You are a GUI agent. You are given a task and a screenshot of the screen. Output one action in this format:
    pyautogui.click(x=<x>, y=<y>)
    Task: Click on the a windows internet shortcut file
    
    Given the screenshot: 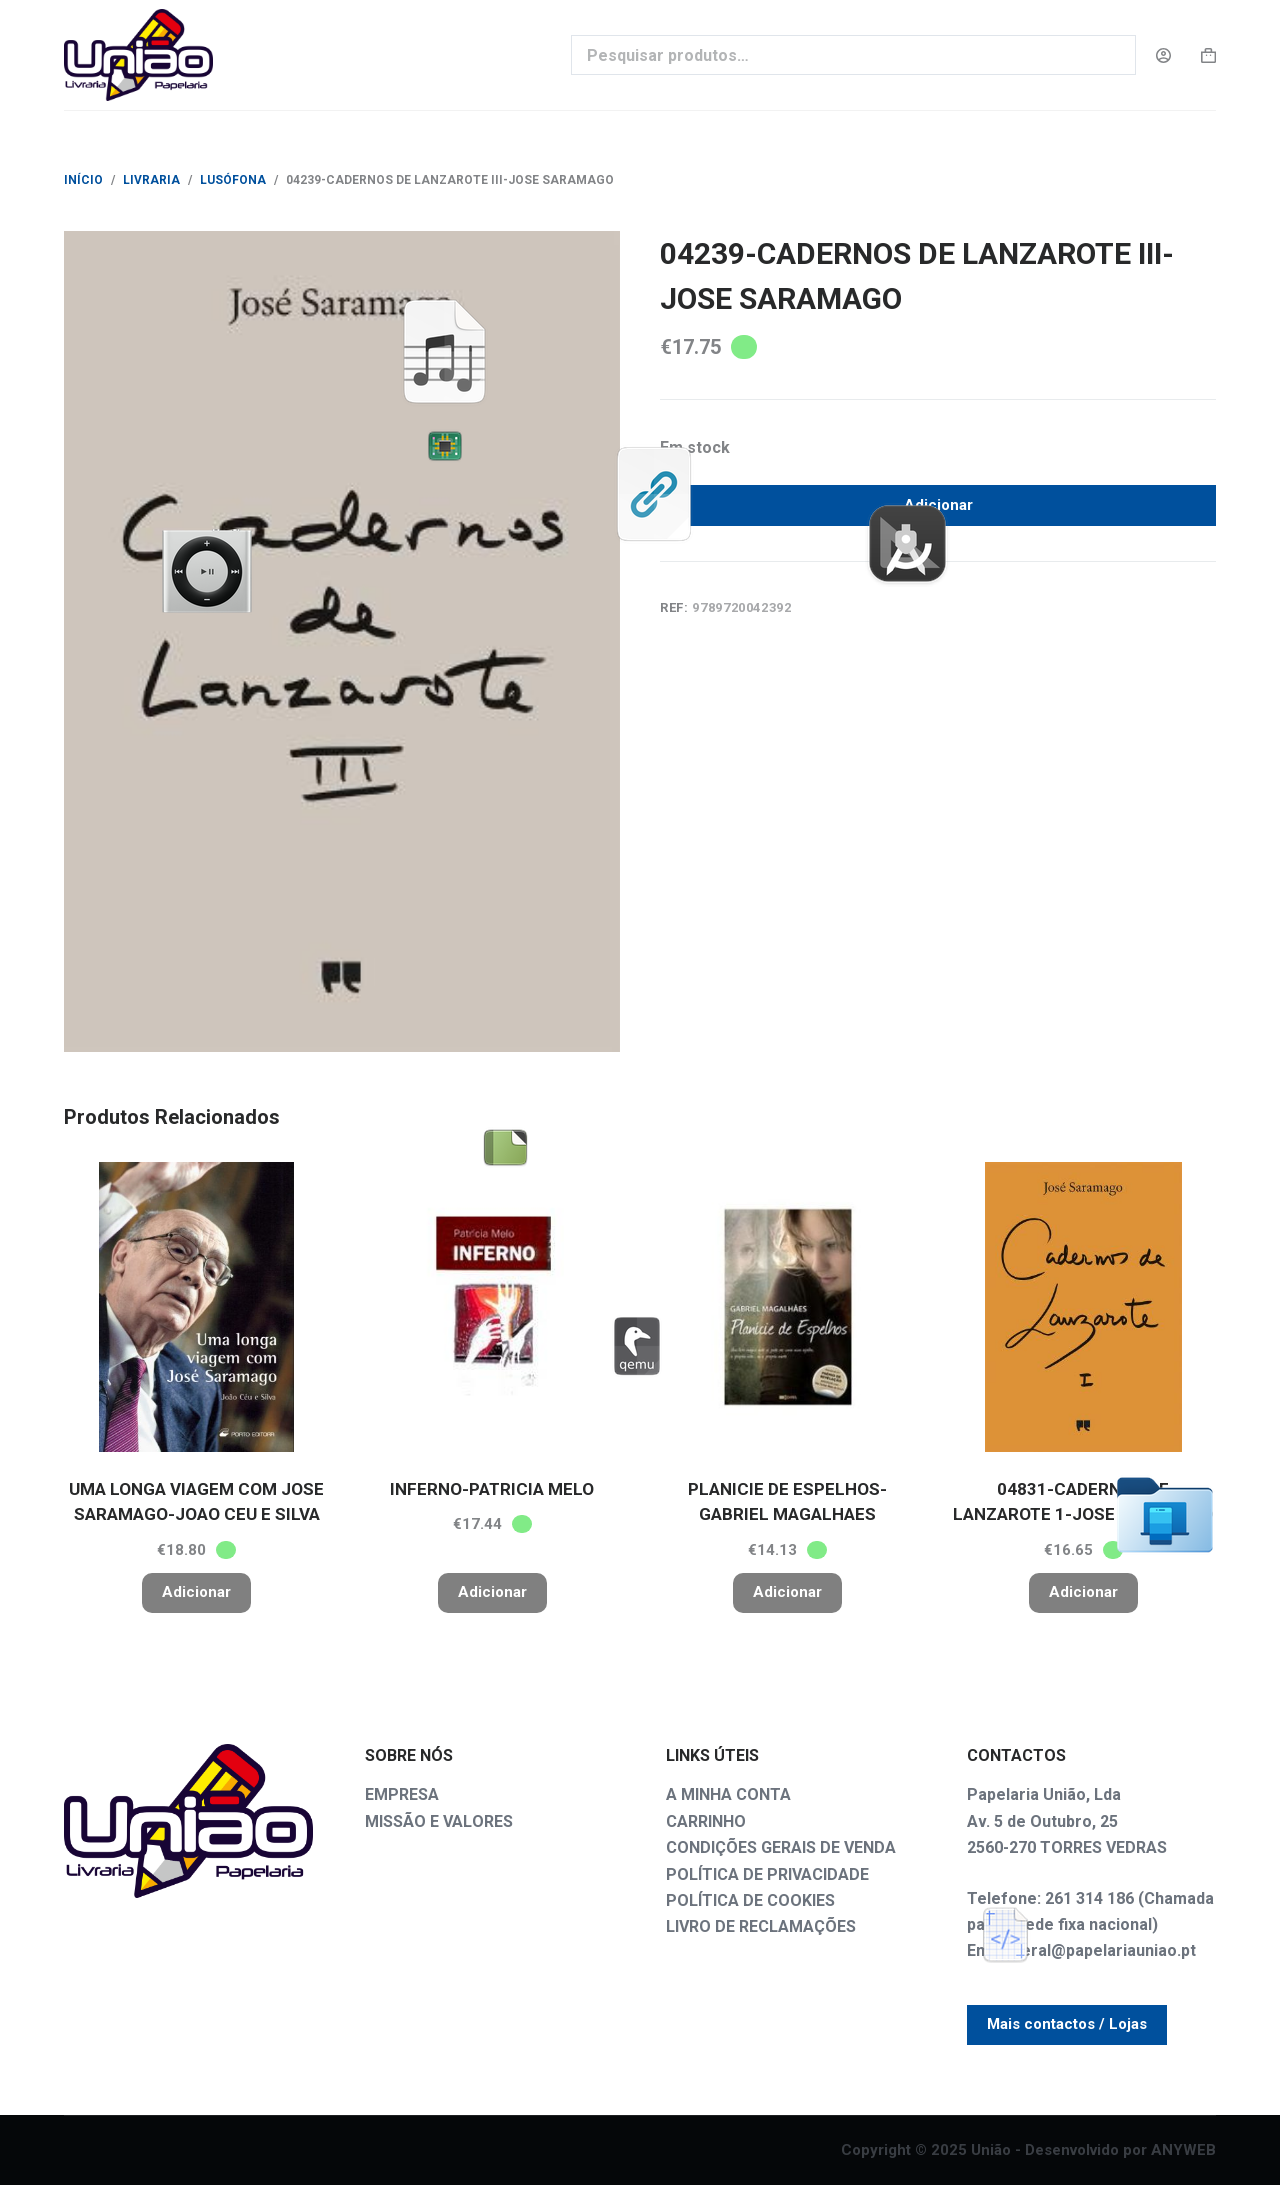 What is the action you would take?
    pyautogui.click(x=654, y=494)
    